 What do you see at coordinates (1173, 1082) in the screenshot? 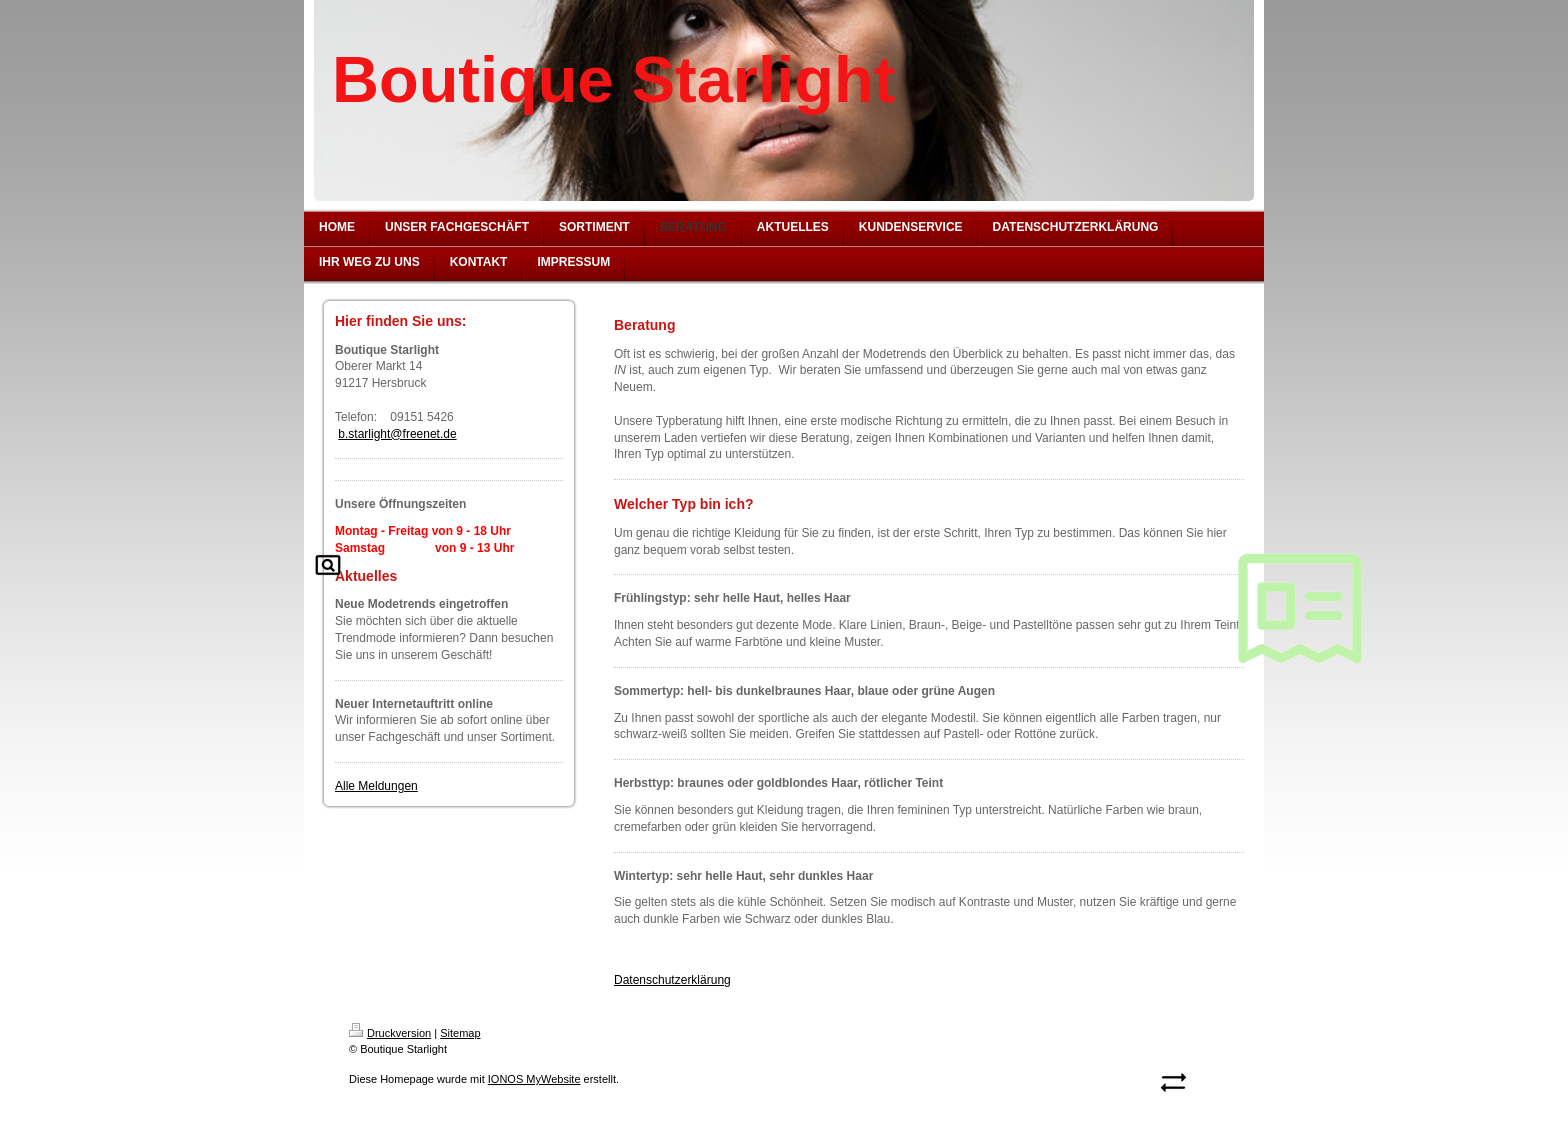
I see `sync data between devices or accounts` at bounding box center [1173, 1082].